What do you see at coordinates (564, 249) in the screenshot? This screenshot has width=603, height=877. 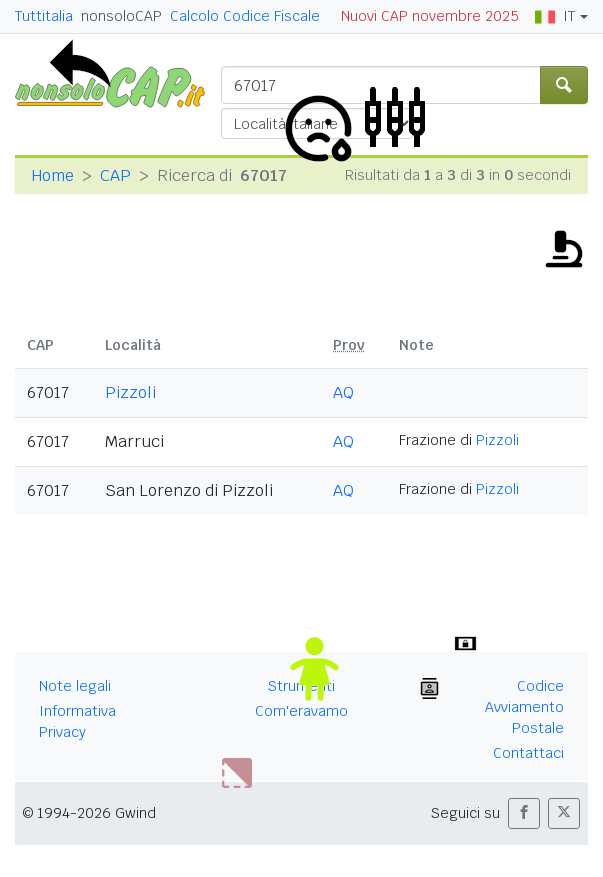 I see `access scientific or laboratory tools` at bounding box center [564, 249].